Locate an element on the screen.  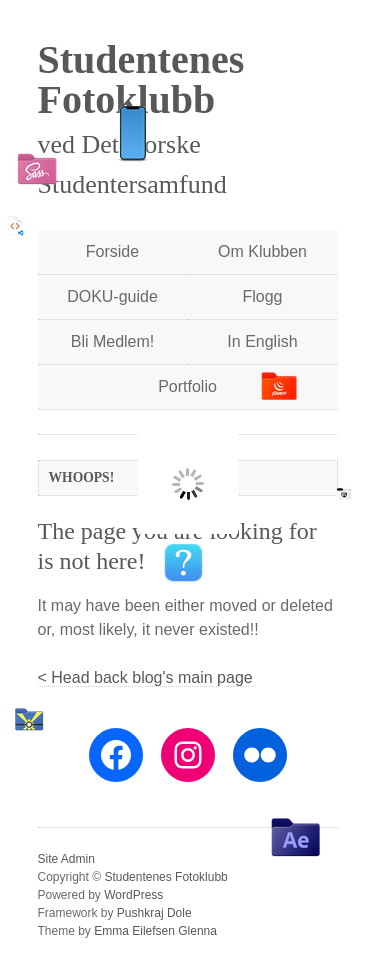
open an HTML file in Visual Studio Code is located at coordinates (15, 226).